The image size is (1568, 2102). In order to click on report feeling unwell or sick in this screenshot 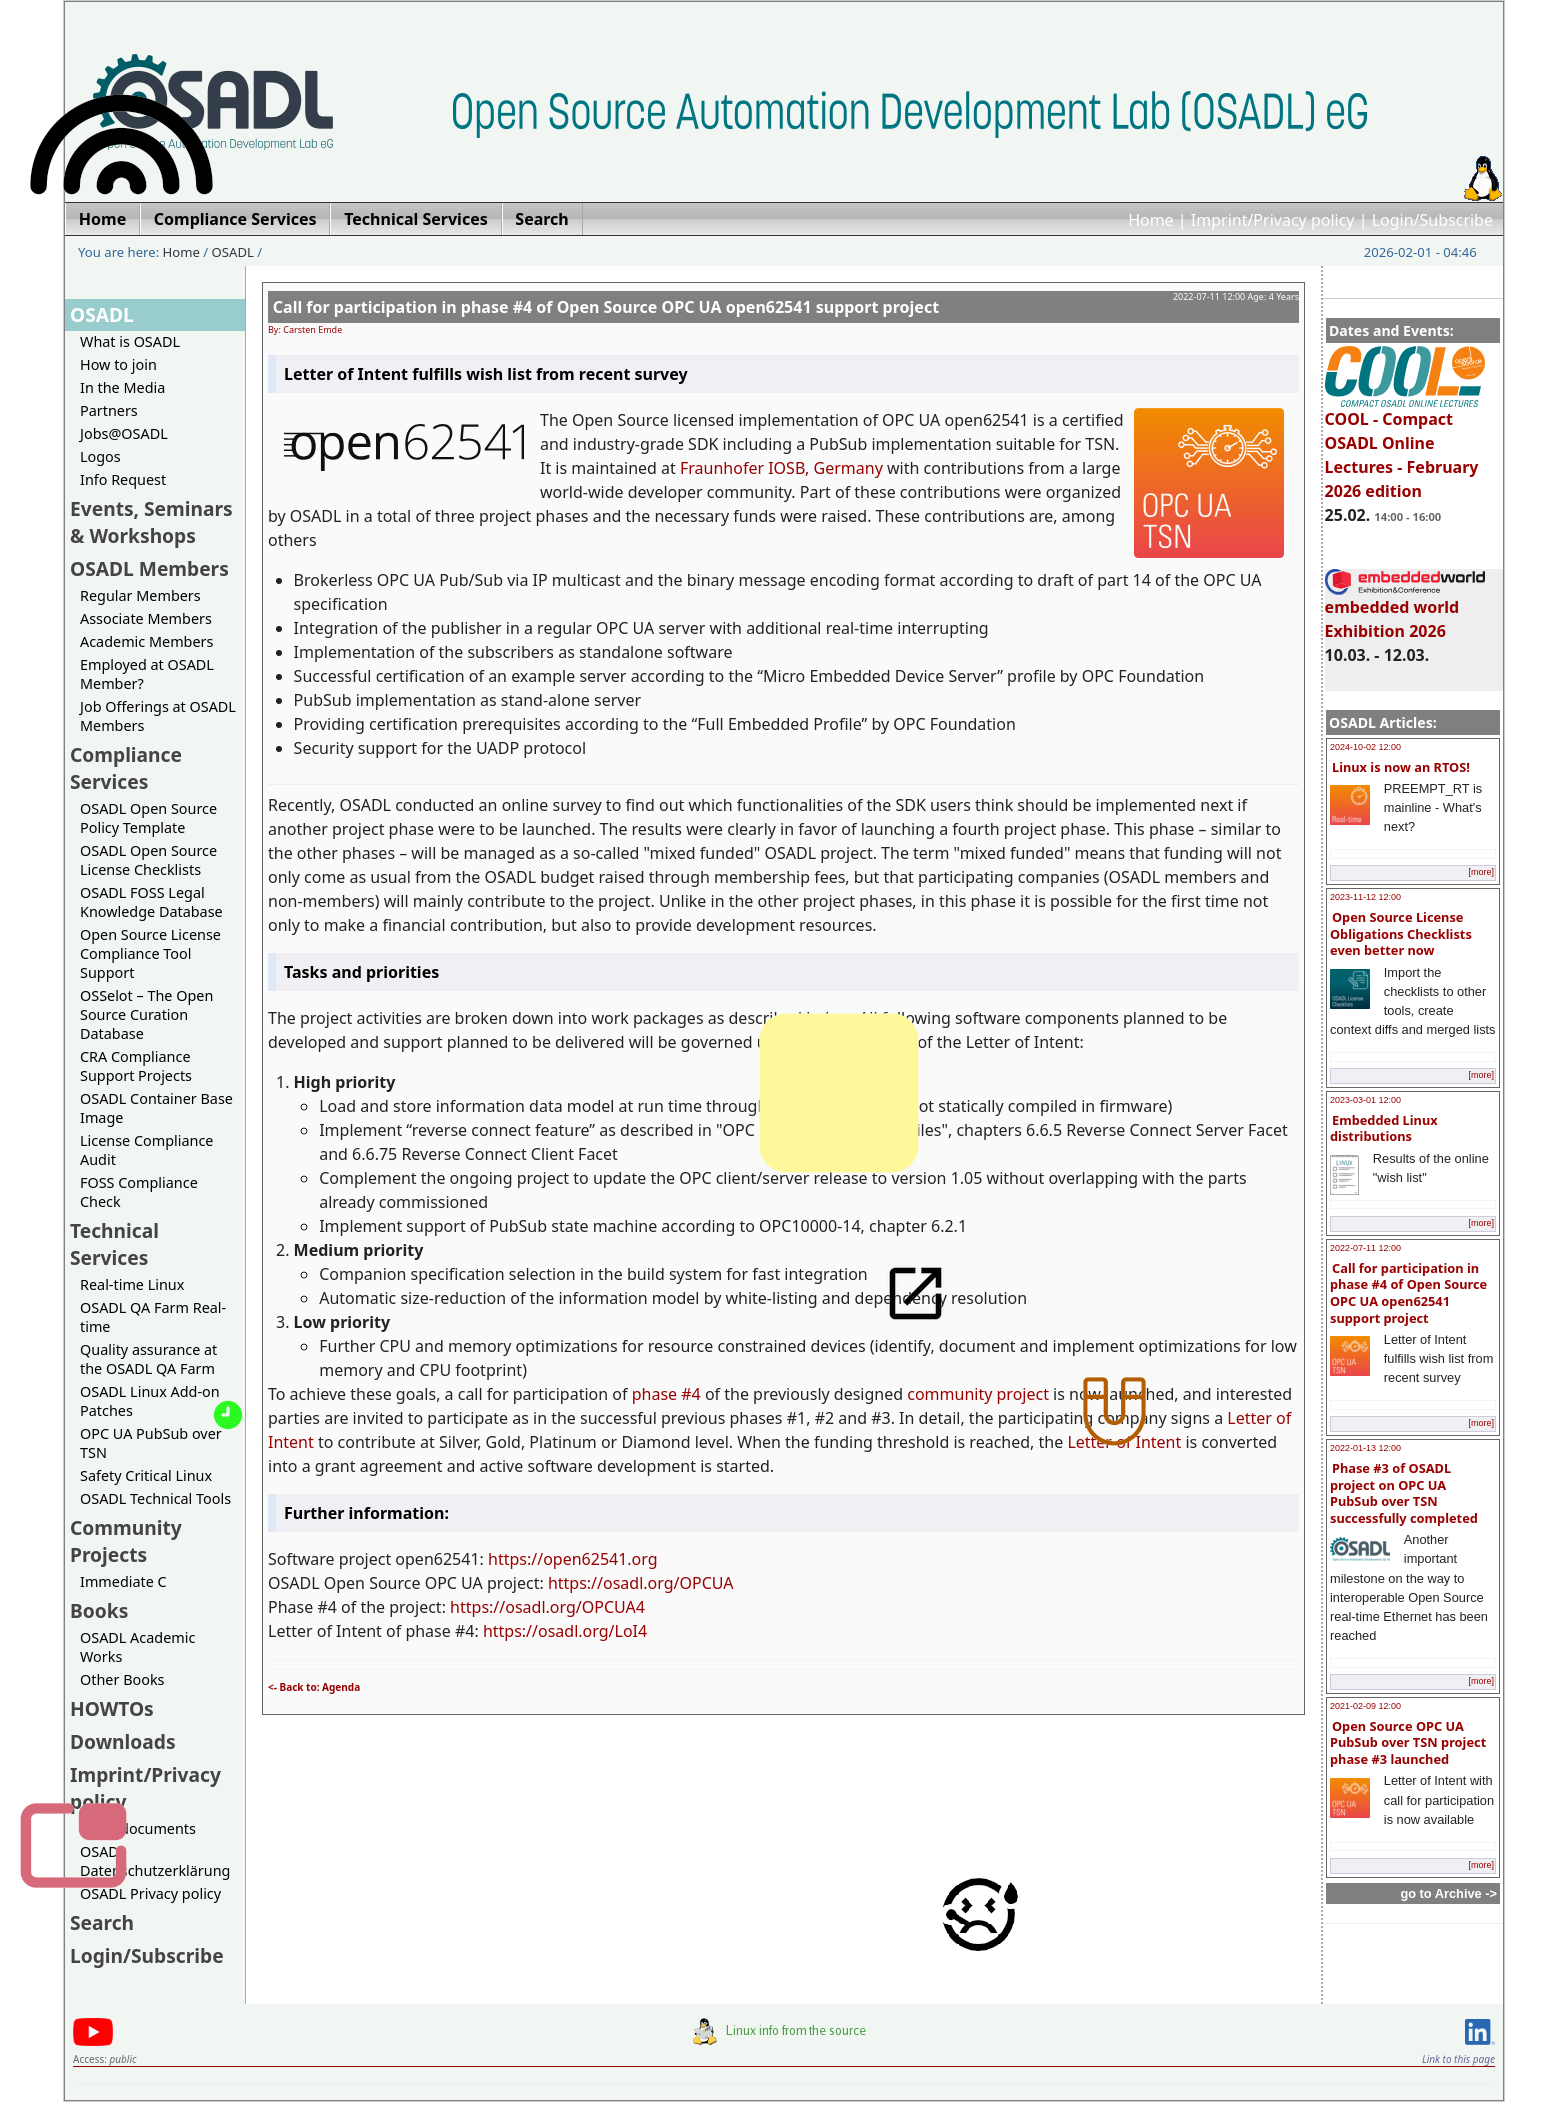, I will do `click(978, 1914)`.